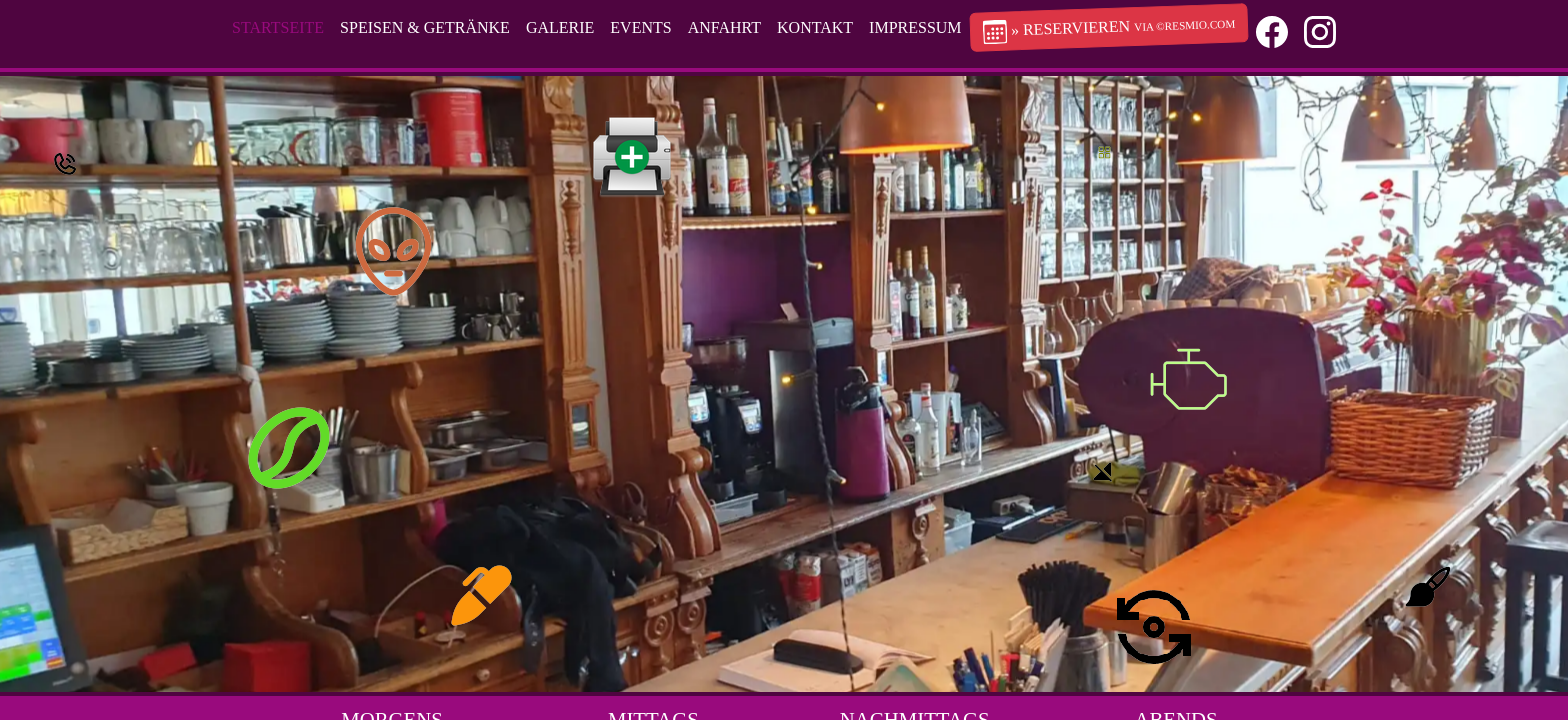 The image size is (1568, 720). What do you see at coordinates (1102, 471) in the screenshot?
I see `indicates no cellular signal or mobile data unavailable` at bounding box center [1102, 471].